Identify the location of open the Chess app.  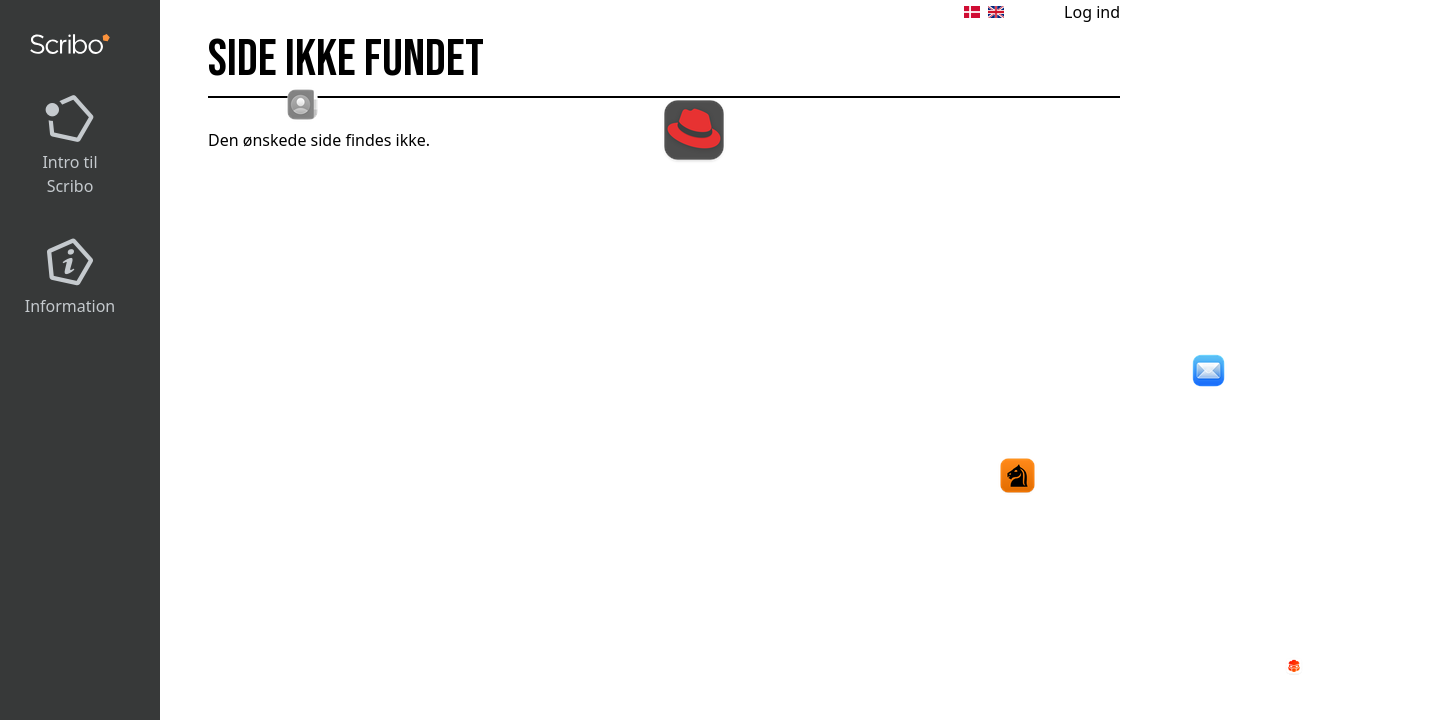
(1017, 475).